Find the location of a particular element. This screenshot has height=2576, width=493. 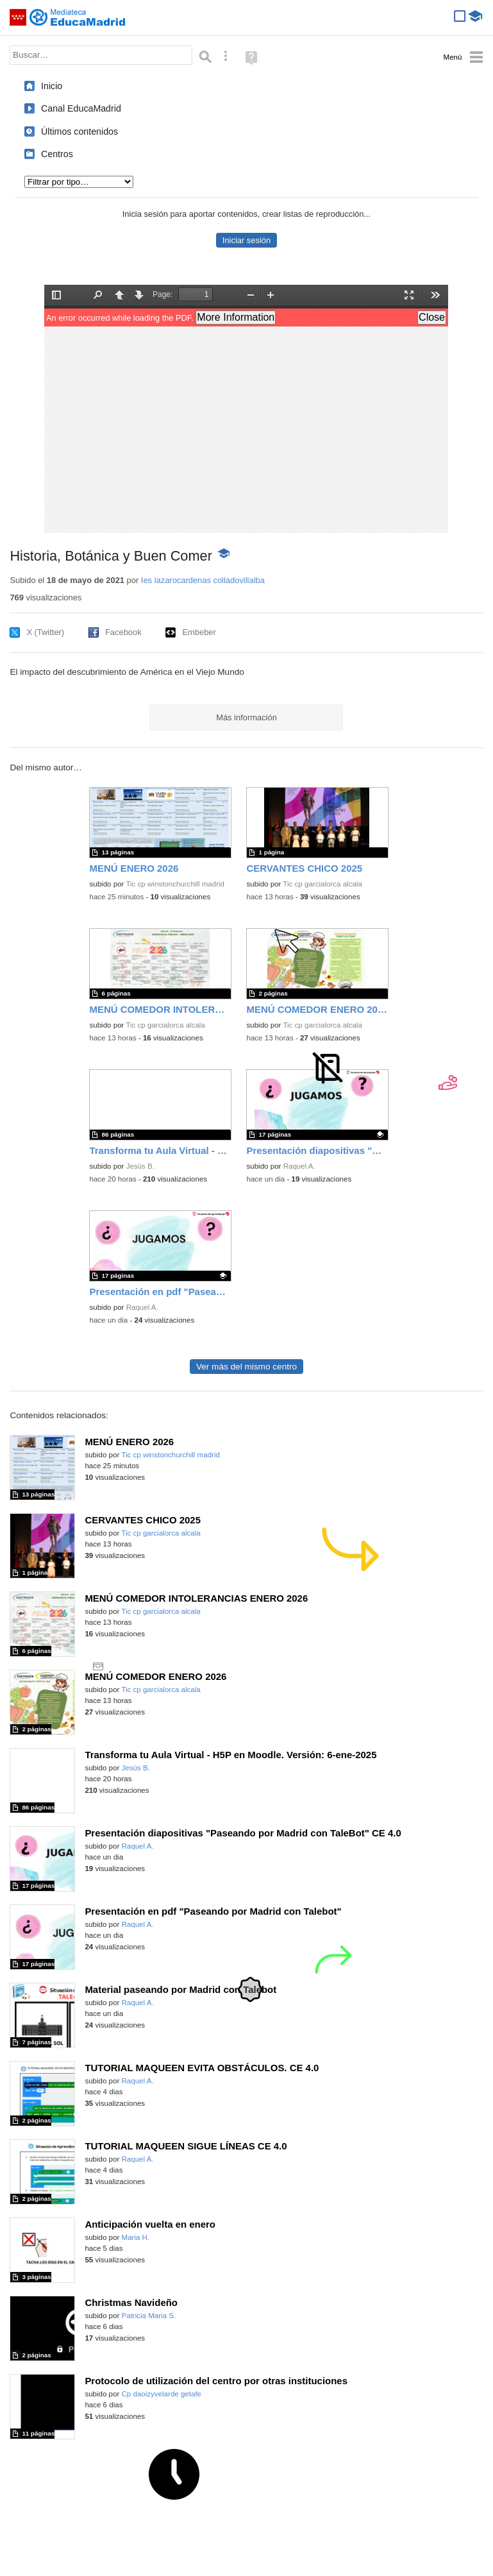

indicates a verified or certified status is located at coordinates (250, 1989).